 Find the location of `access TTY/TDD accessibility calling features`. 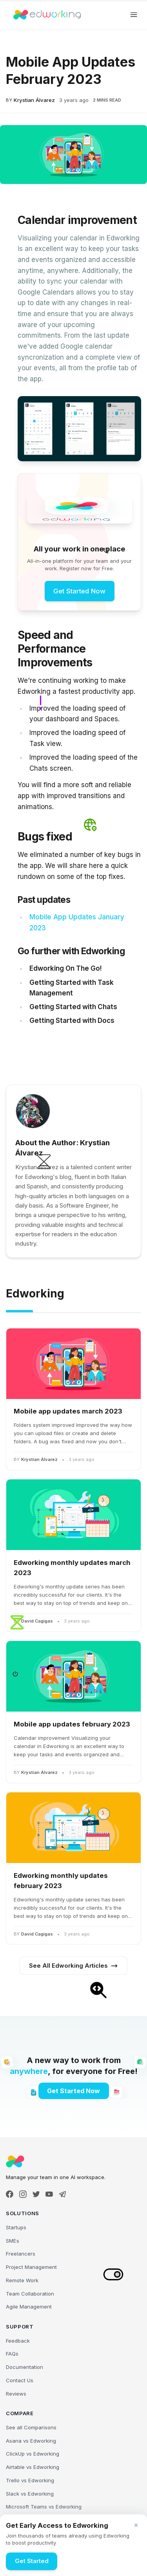

access TTY/TDD accessibility calling features is located at coordinates (106, 551).